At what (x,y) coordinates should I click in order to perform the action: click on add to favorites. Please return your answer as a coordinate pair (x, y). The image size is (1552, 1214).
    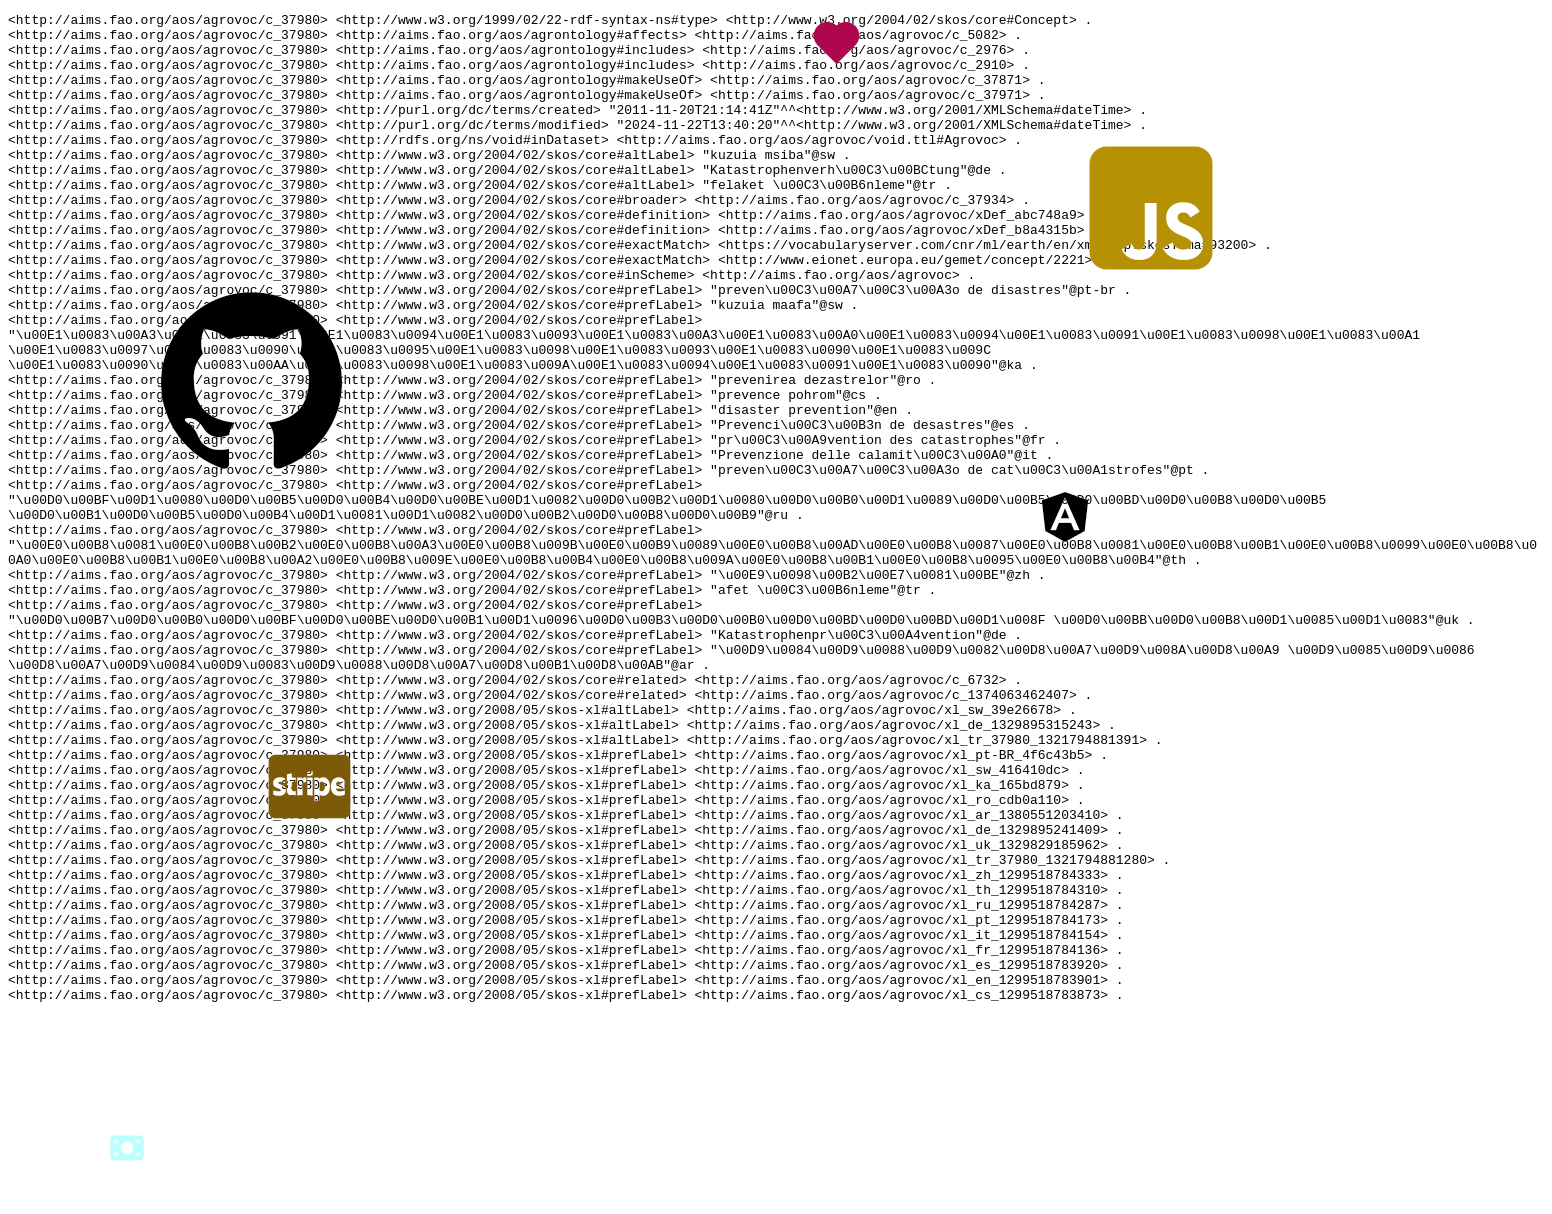
    Looking at the image, I should click on (836, 42).